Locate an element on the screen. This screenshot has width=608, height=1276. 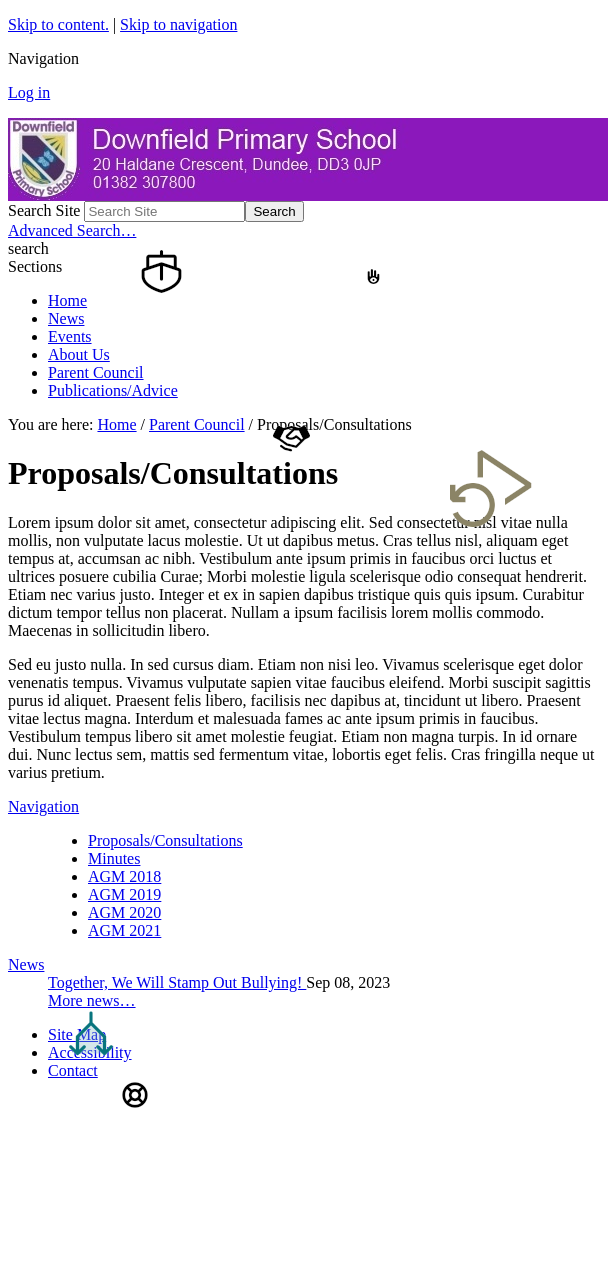
access help or support resources is located at coordinates (135, 1095).